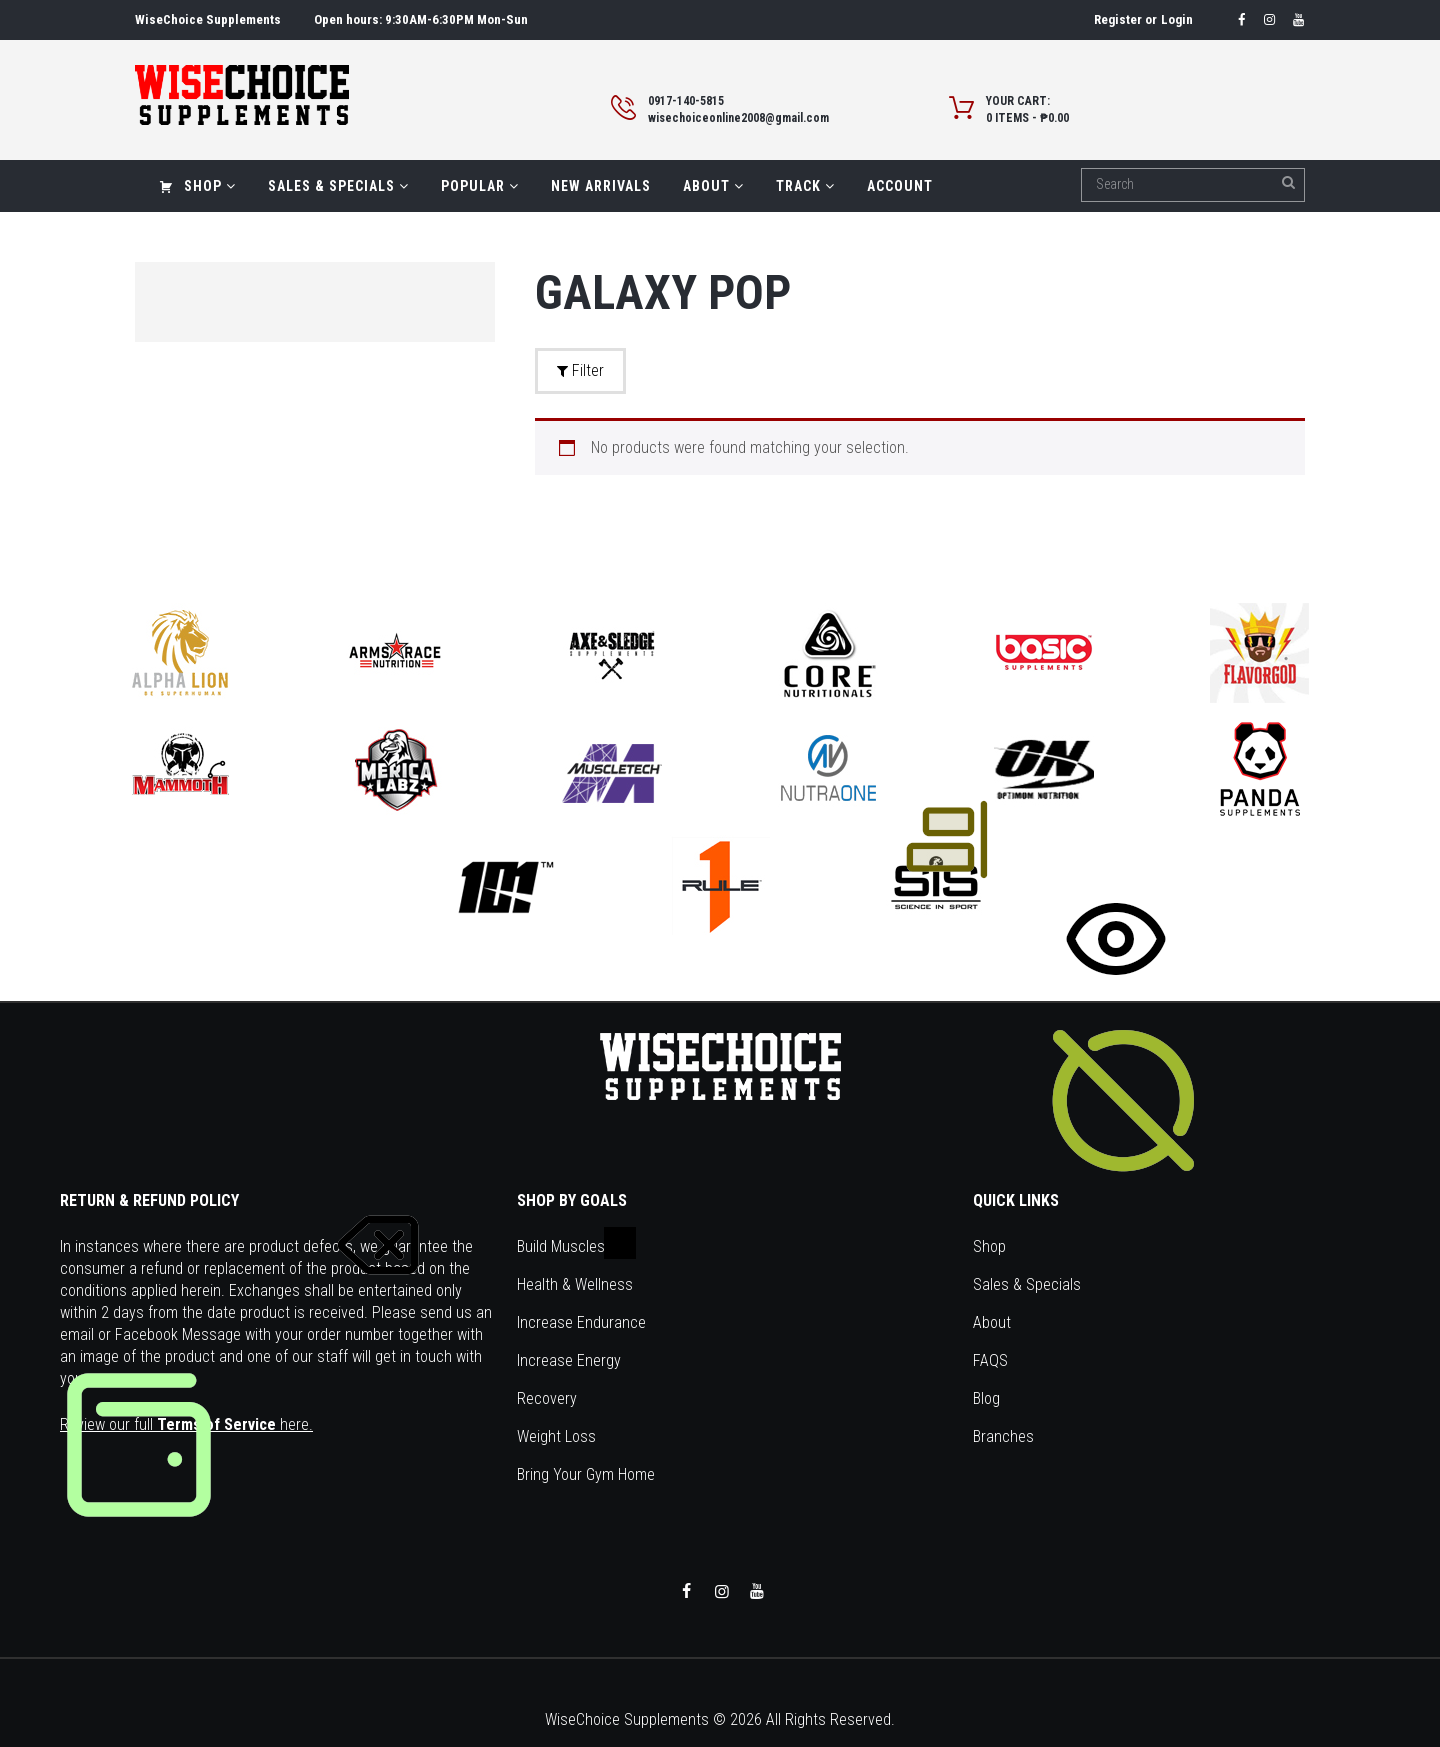 This screenshot has height=1747, width=1440. What do you see at coordinates (139, 1445) in the screenshot?
I see `access your wallet or payment methods` at bounding box center [139, 1445].